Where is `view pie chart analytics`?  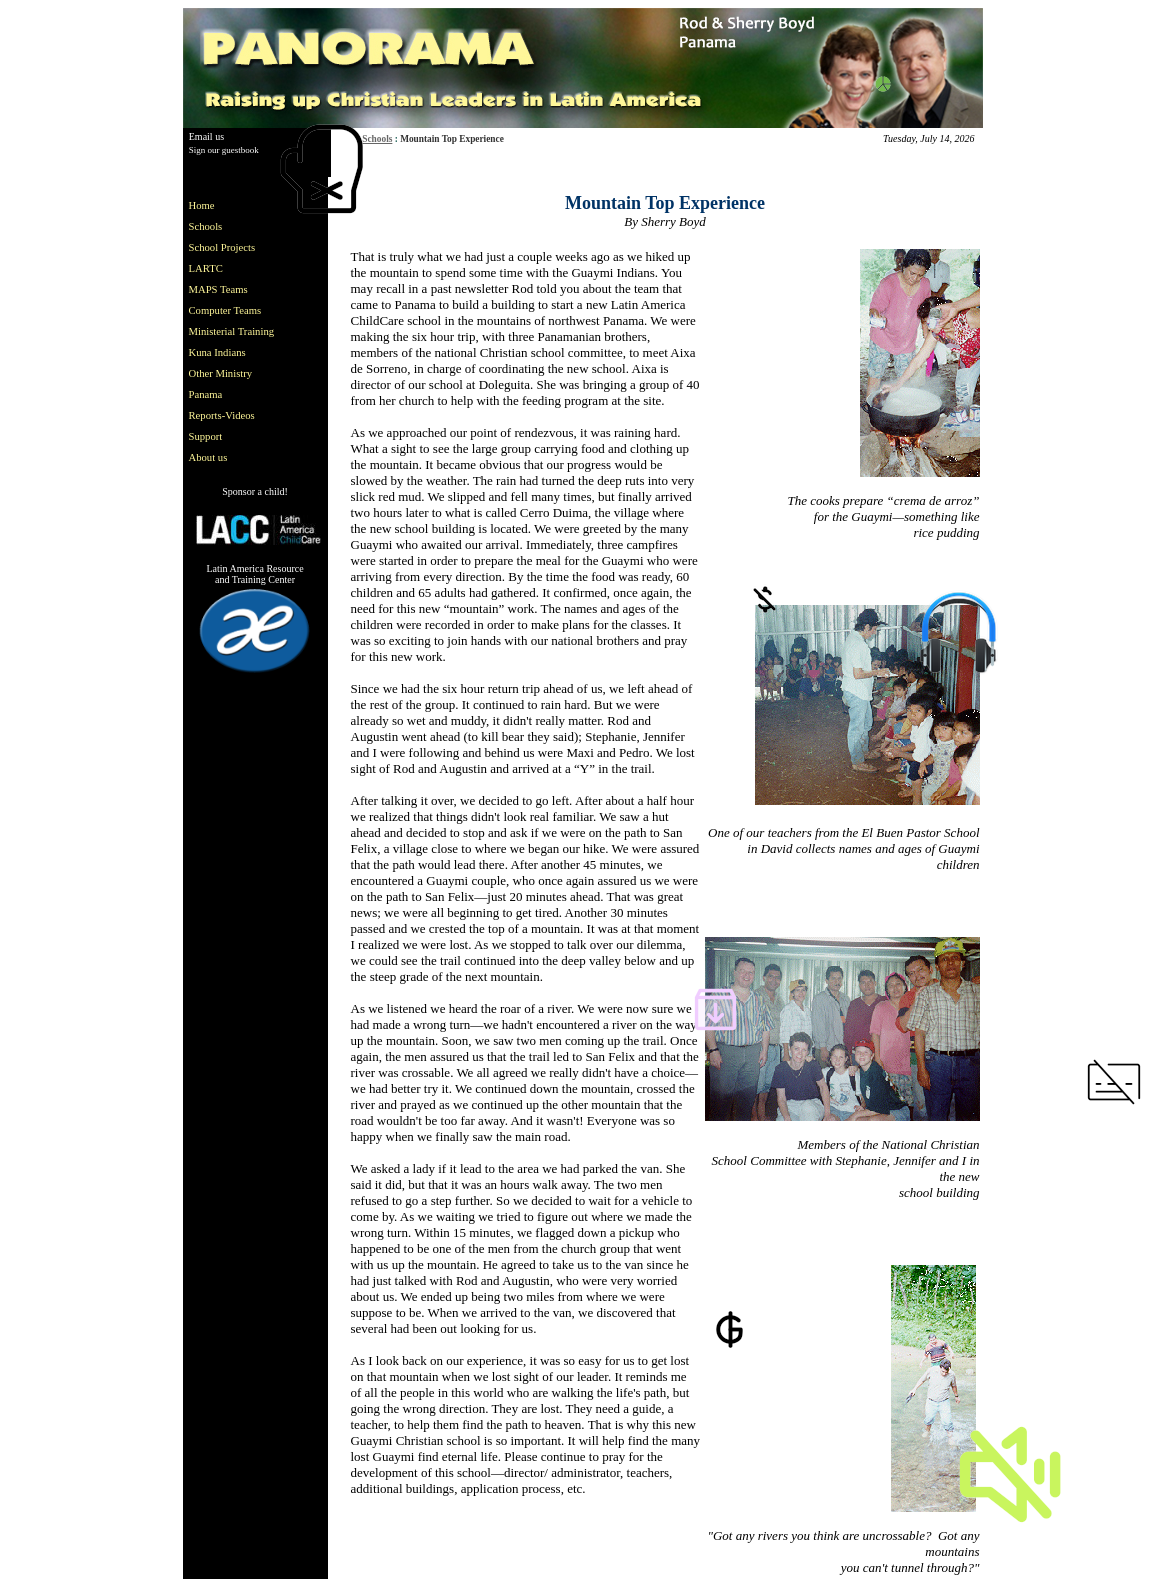 view pie chart analytics is located at coordinates (883, 84).